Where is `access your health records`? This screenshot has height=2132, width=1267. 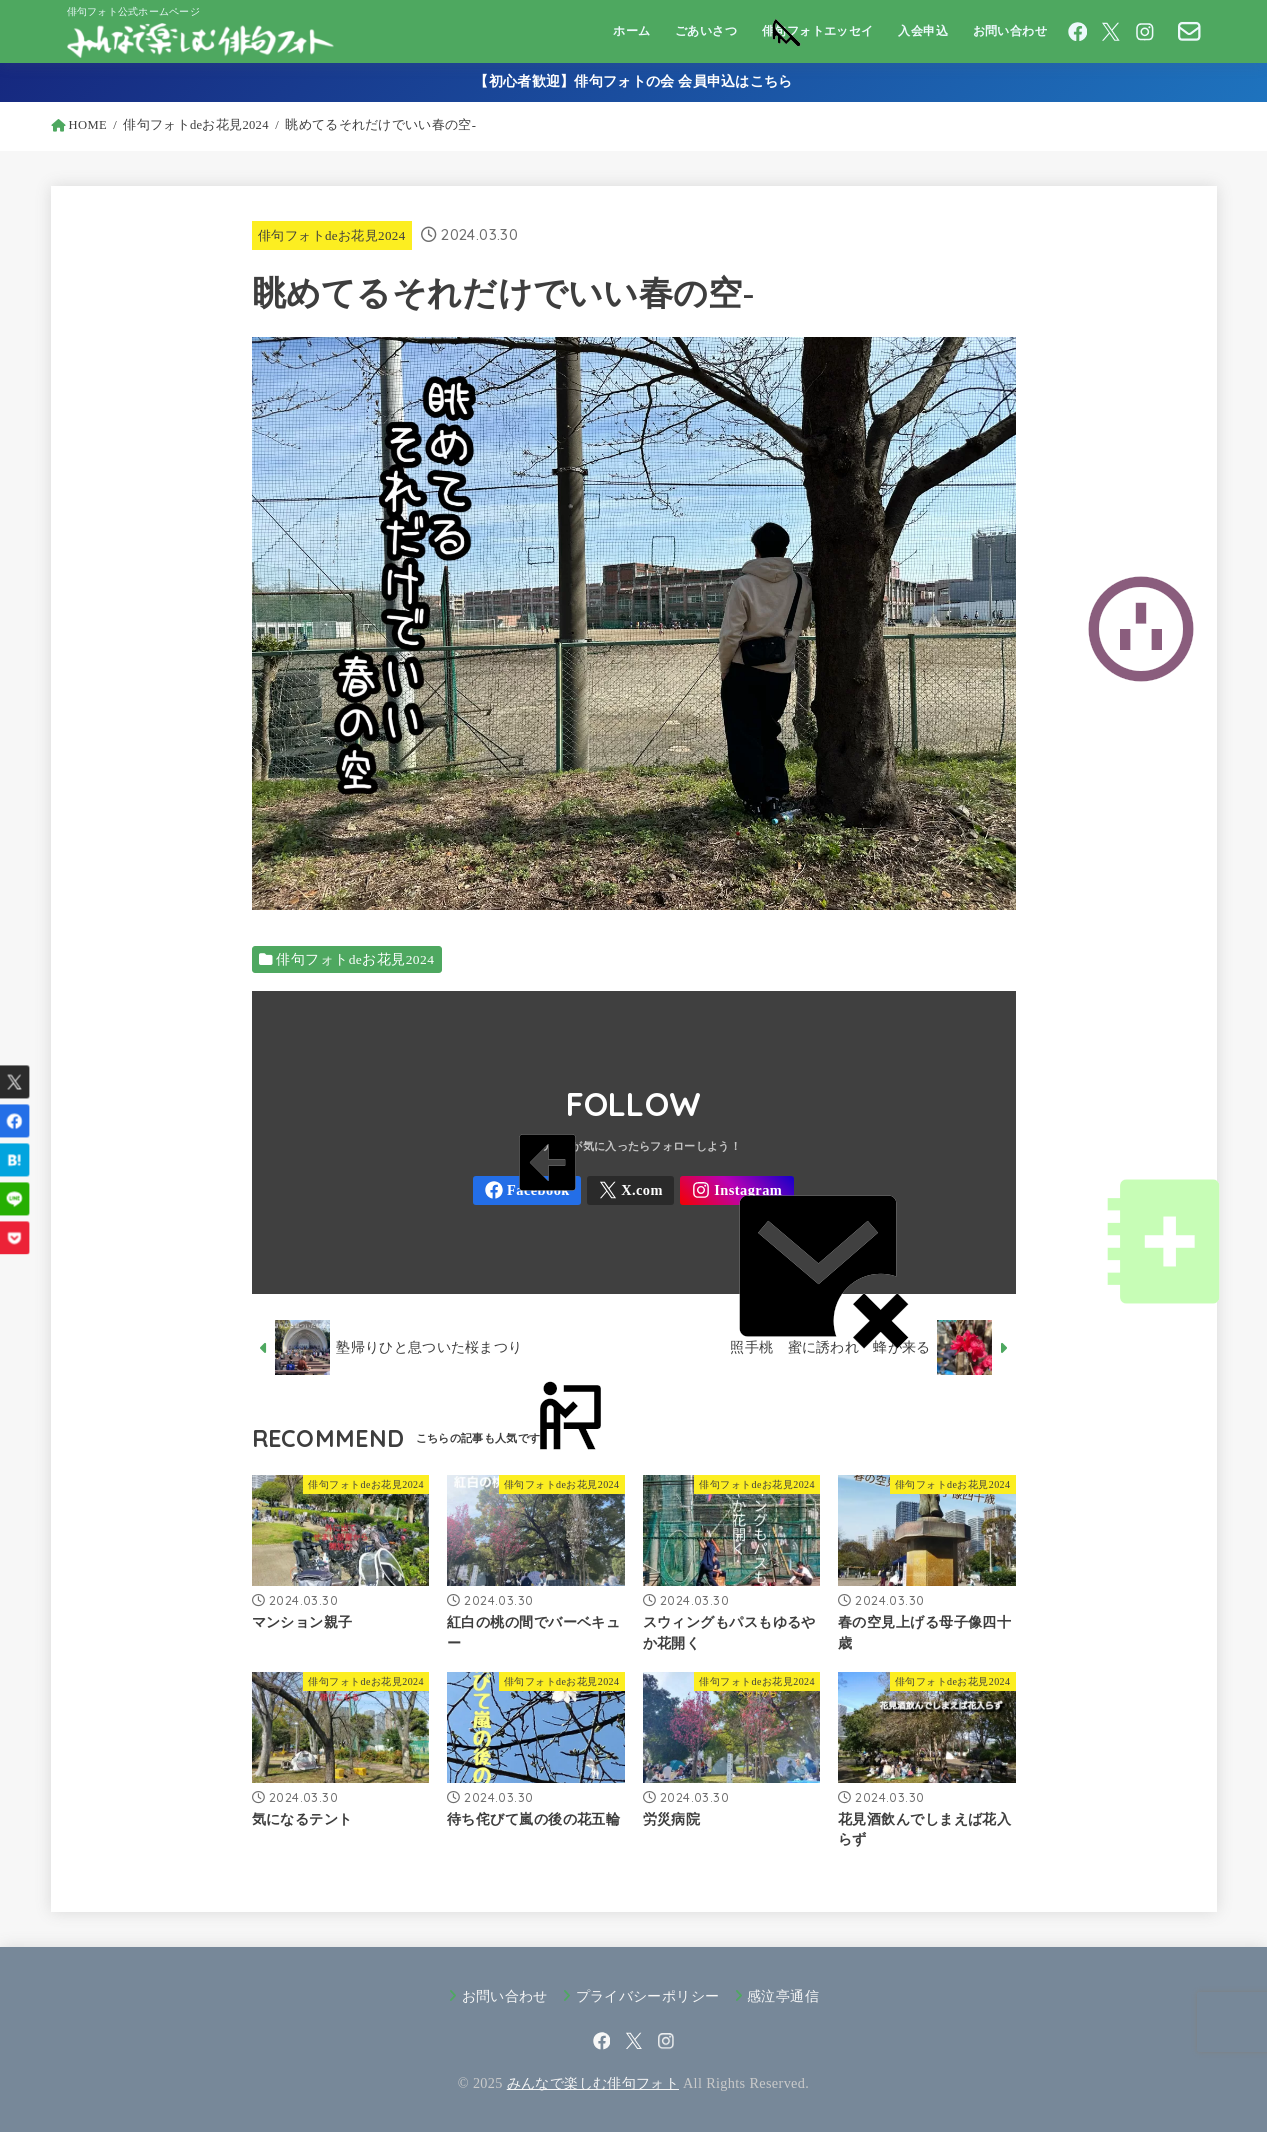 access your health records is located at coordinates (1163, 1241).